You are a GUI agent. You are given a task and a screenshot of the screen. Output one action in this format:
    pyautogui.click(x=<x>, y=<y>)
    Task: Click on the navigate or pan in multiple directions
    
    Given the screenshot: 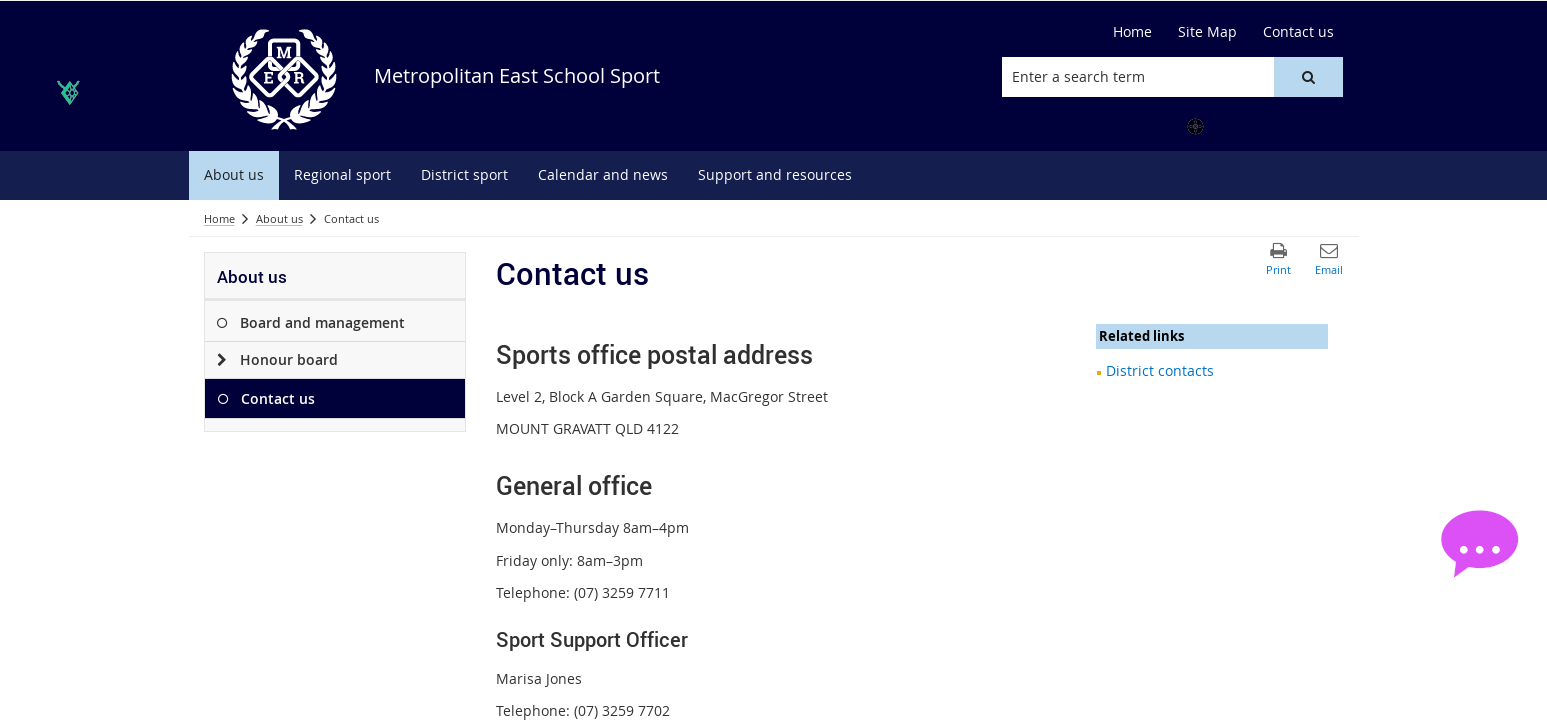 What is the action you would take?
    pyautogui.click(x=1195, y=126)
    